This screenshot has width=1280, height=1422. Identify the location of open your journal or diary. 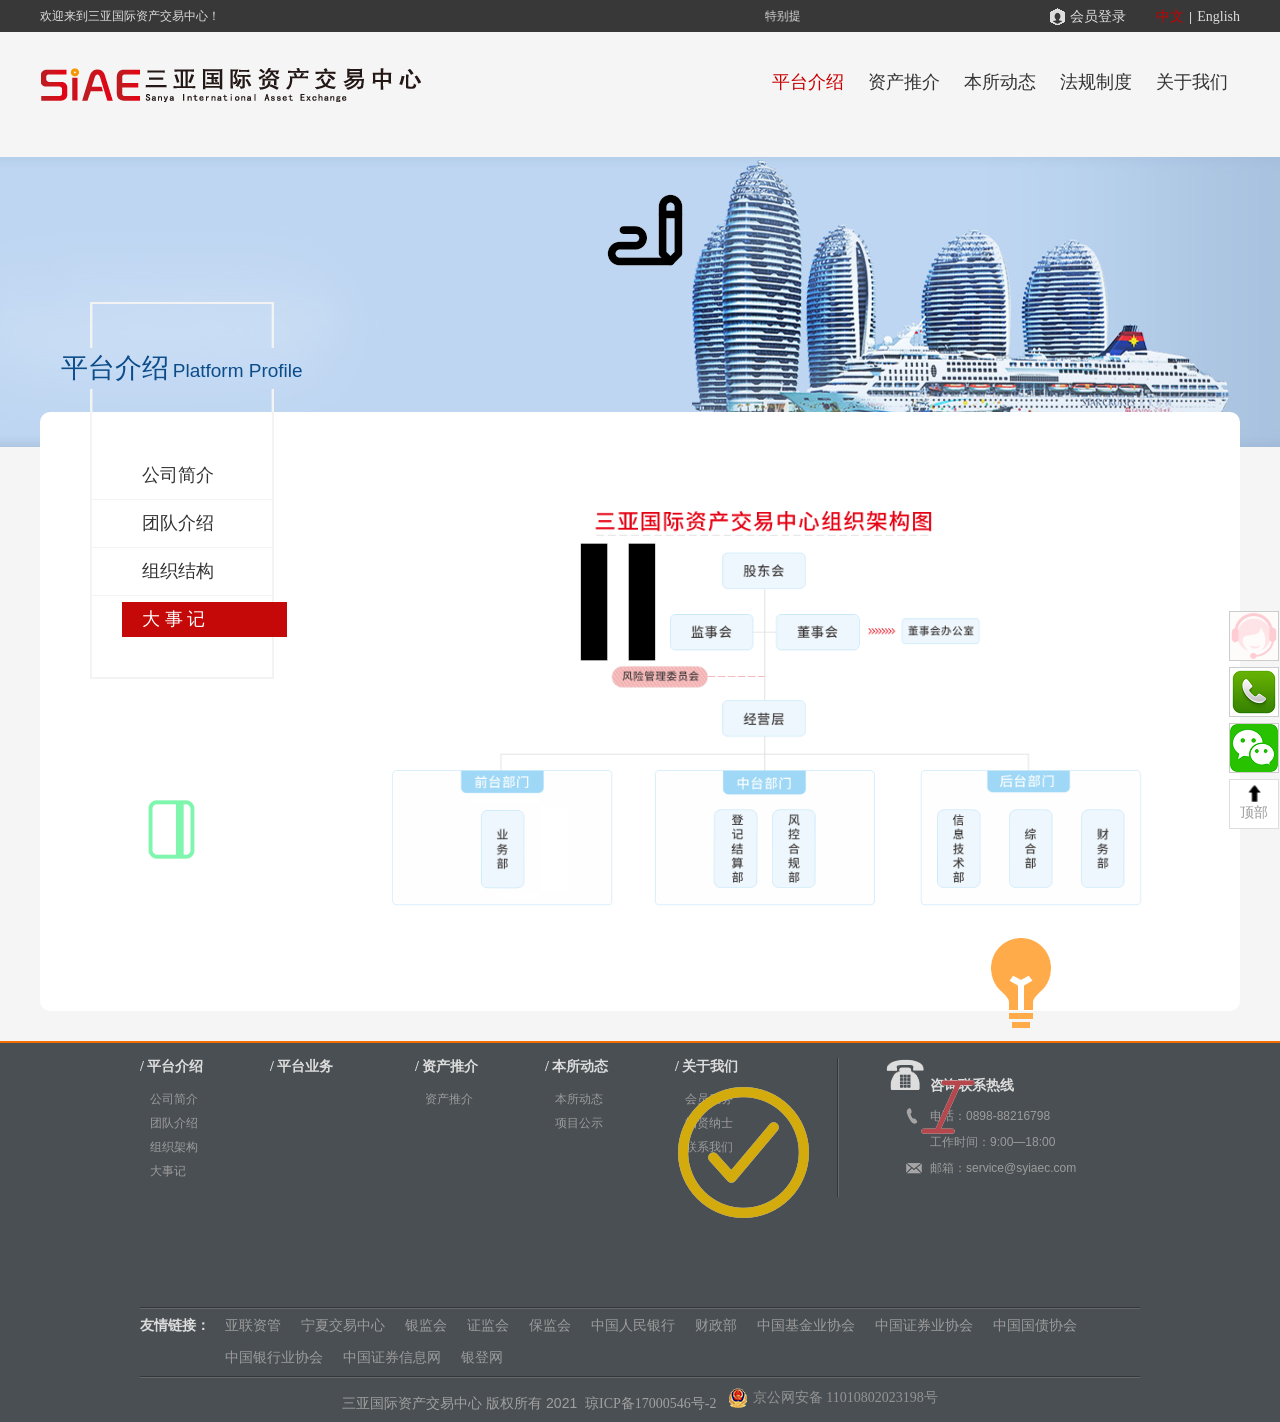
(171, 829).